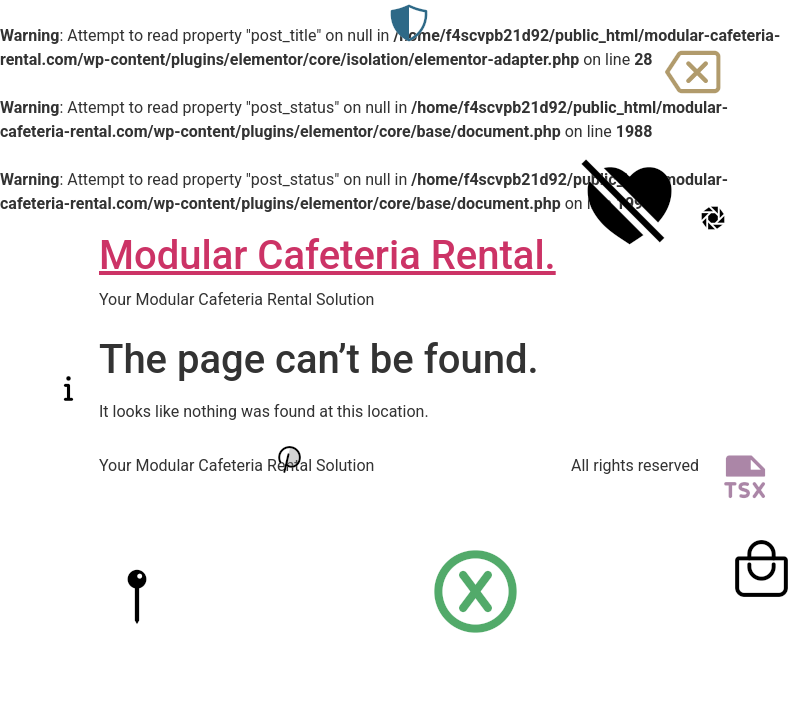 The height and width of the screenshot is (720, 798). I want to click on view your shopping bag, so click(761, 568).